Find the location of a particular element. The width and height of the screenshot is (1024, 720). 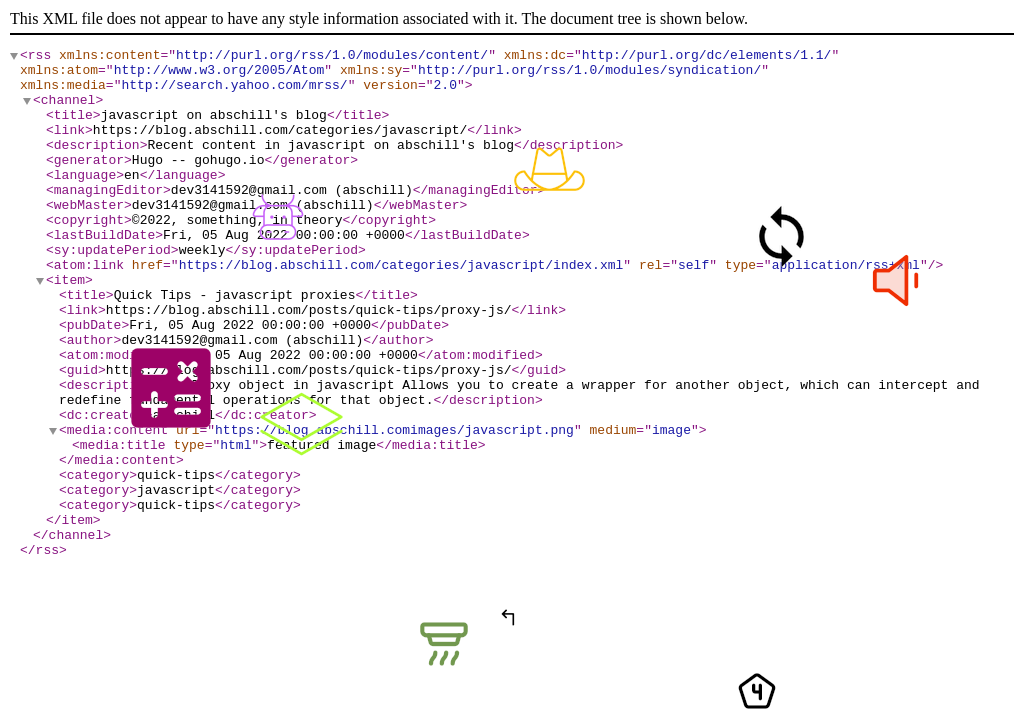

smoke detector alert or notification is located at coordinates (444, 644).